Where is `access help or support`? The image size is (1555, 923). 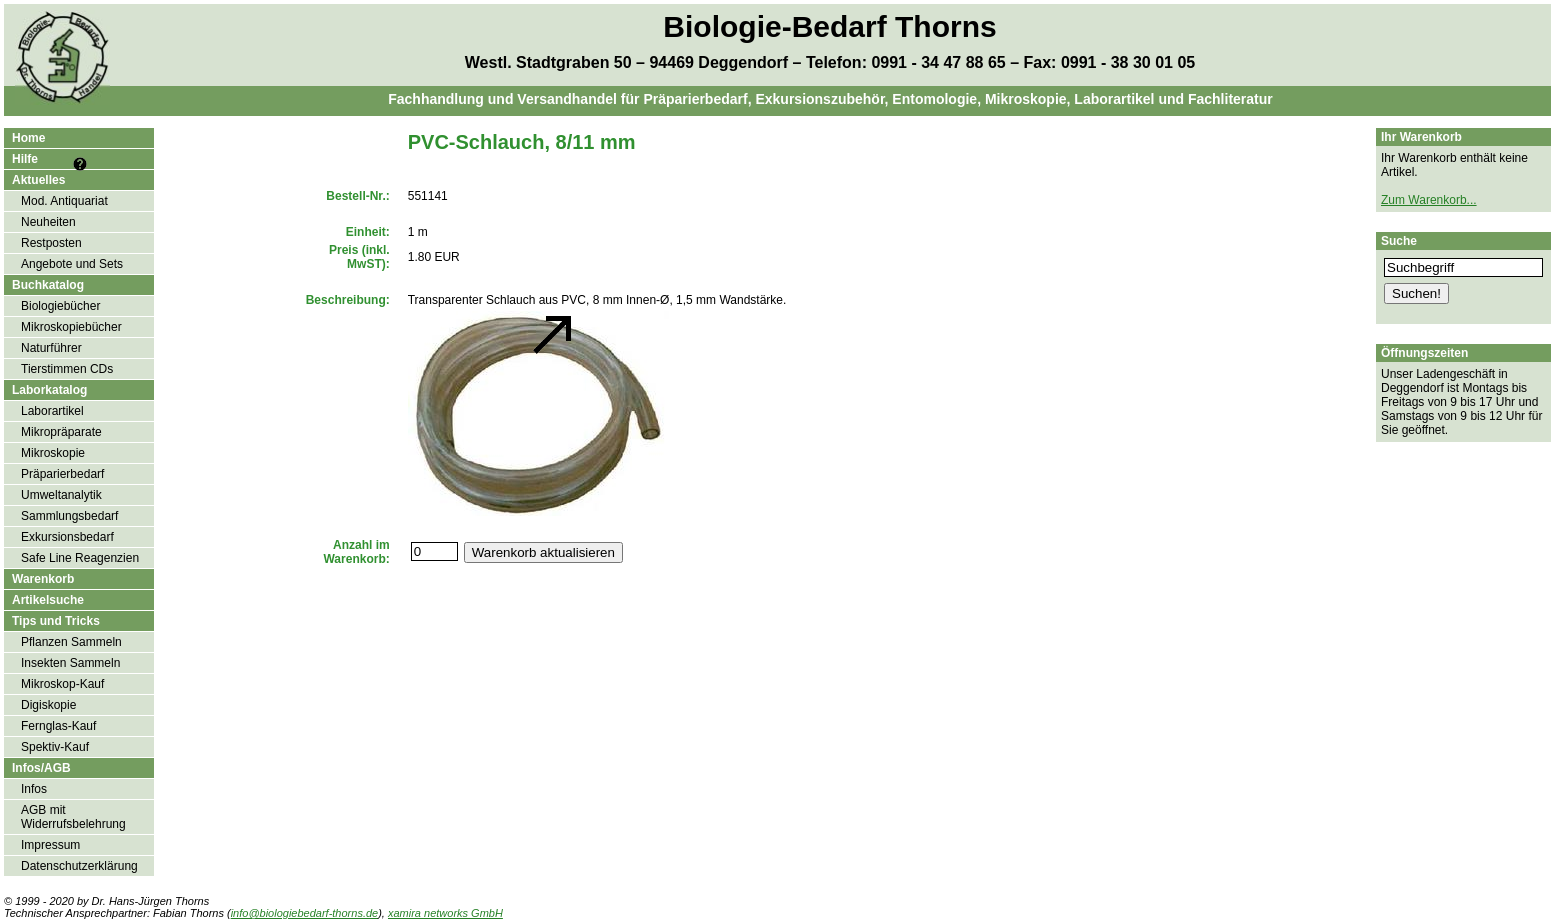
access help or support is located at coordinates (80, 164).